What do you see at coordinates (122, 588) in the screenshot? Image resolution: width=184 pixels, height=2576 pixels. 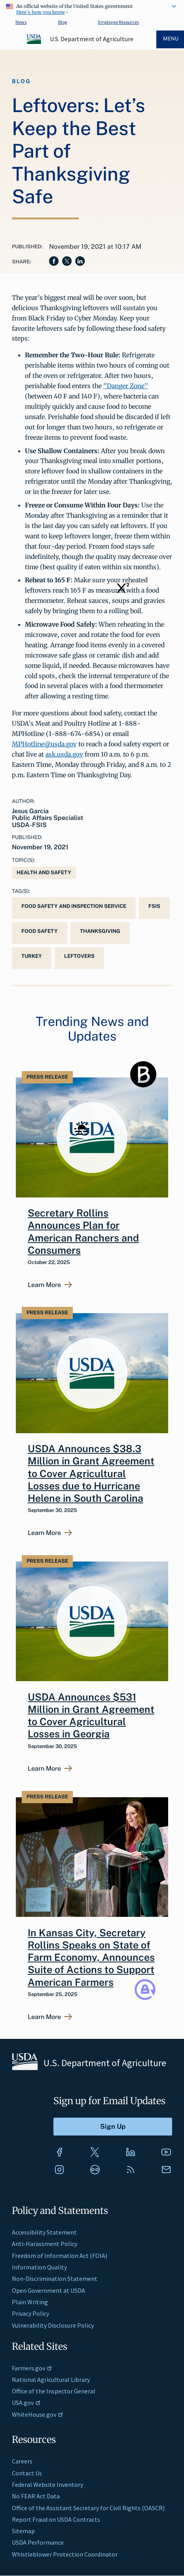 I see `format selected text as superscript` at bounding box center [122, 588].